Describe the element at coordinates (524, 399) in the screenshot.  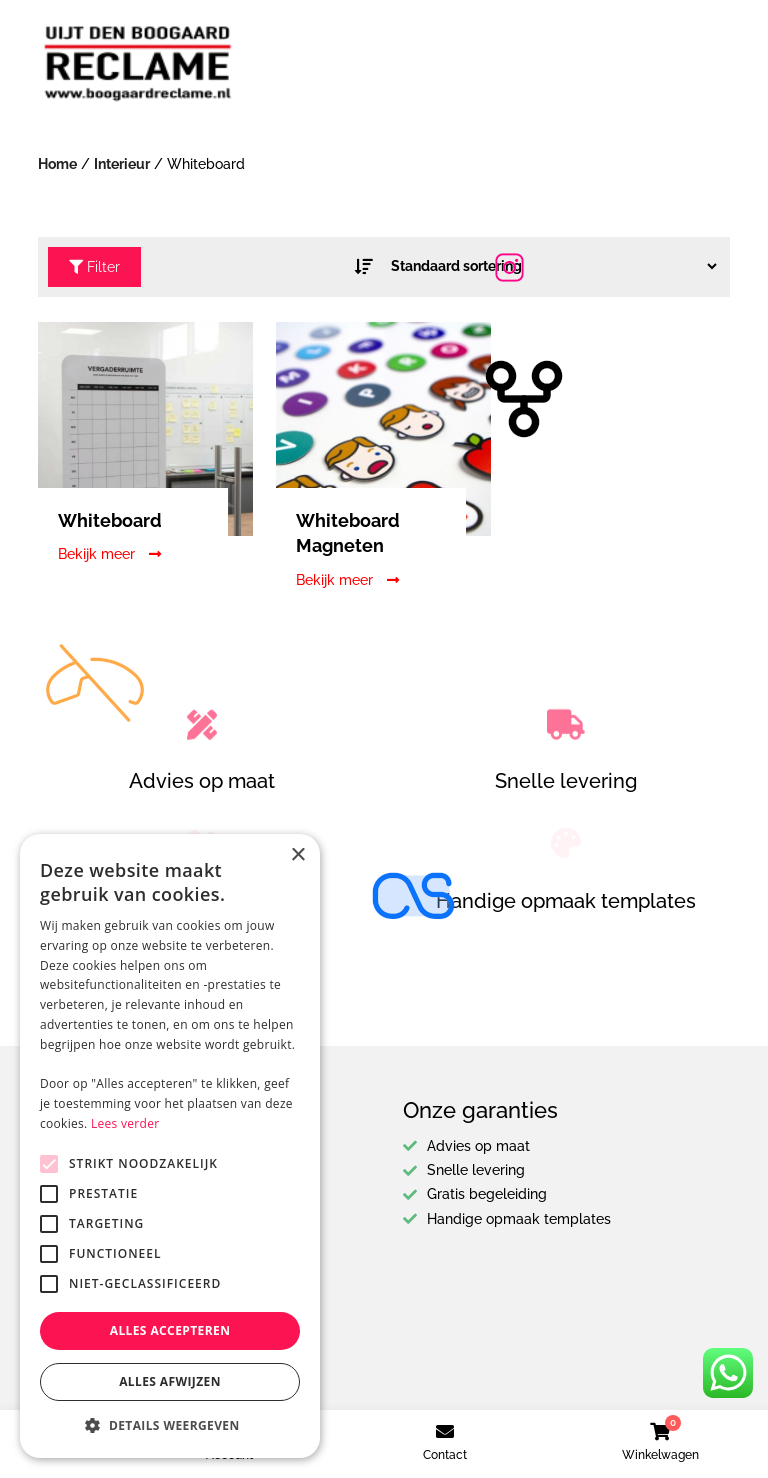
I see `fork a repository` at that location.